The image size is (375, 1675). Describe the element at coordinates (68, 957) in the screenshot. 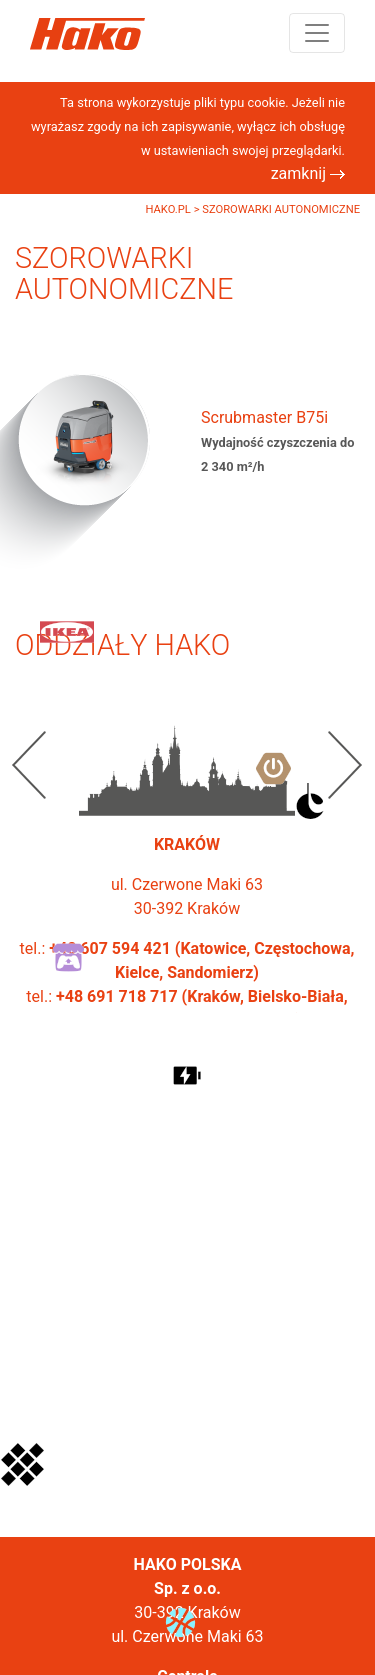

I see `visit itch.io indie game marketplace` at that location.